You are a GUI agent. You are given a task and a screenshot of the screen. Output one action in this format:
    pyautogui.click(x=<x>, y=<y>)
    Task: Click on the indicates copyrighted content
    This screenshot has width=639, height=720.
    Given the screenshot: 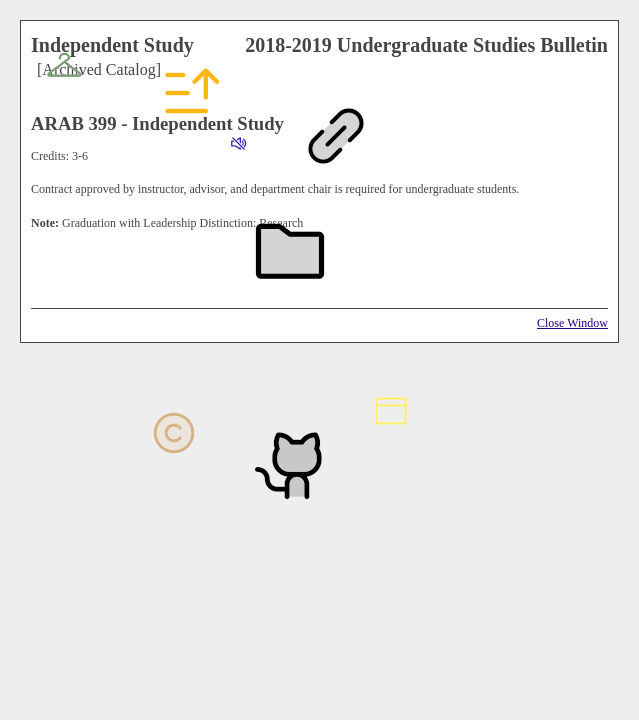 What is the action you would take?
    pyautogui.click(x=174, y=433)
    